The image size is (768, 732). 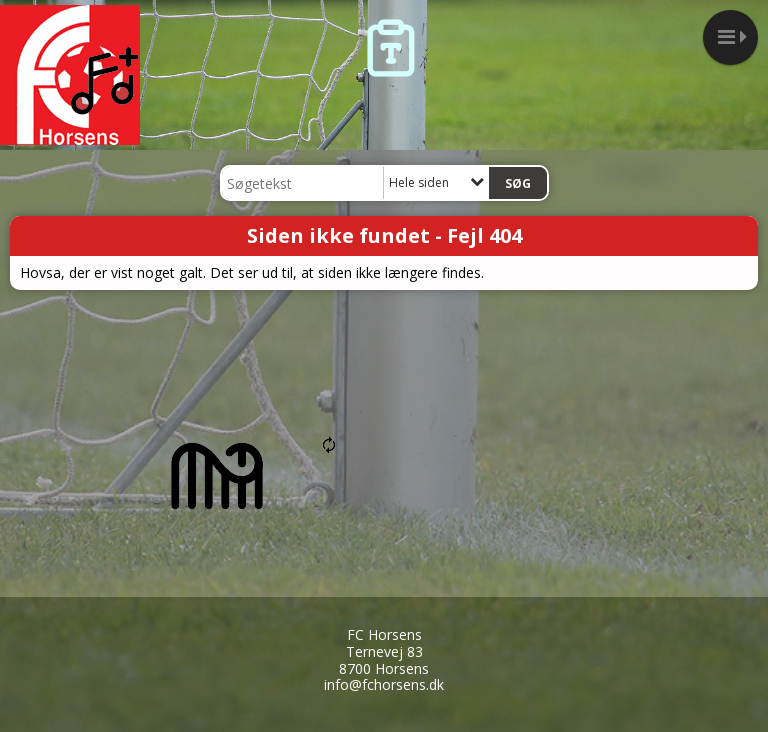 What do you see at coordinates (329, 445) in the screenshot?
I see `refresh the current page or content` at bounding box center [329, 445].